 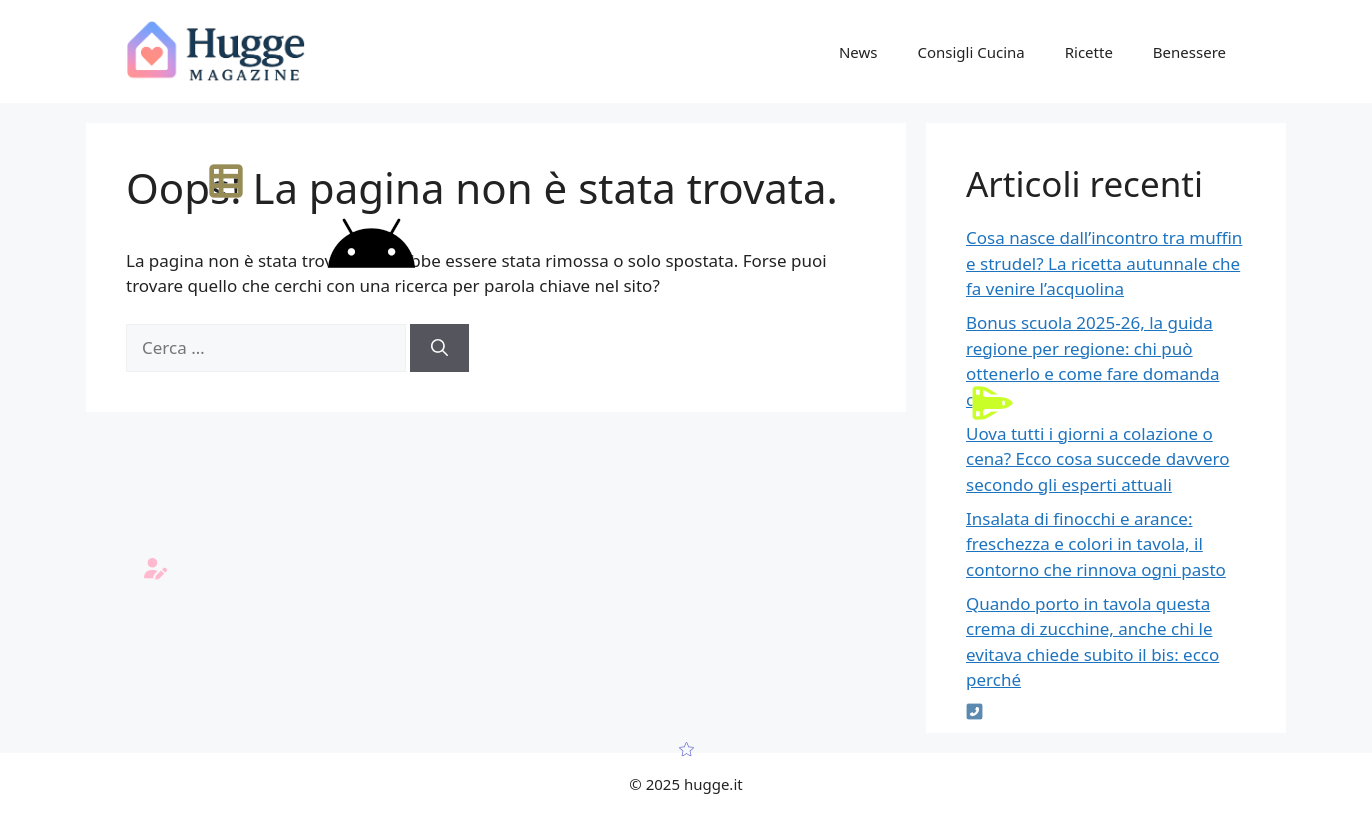 What do you see at coordinates (371, 248) in the screenshot?
I see `android operating system logo` at bounding box center [371, 248].